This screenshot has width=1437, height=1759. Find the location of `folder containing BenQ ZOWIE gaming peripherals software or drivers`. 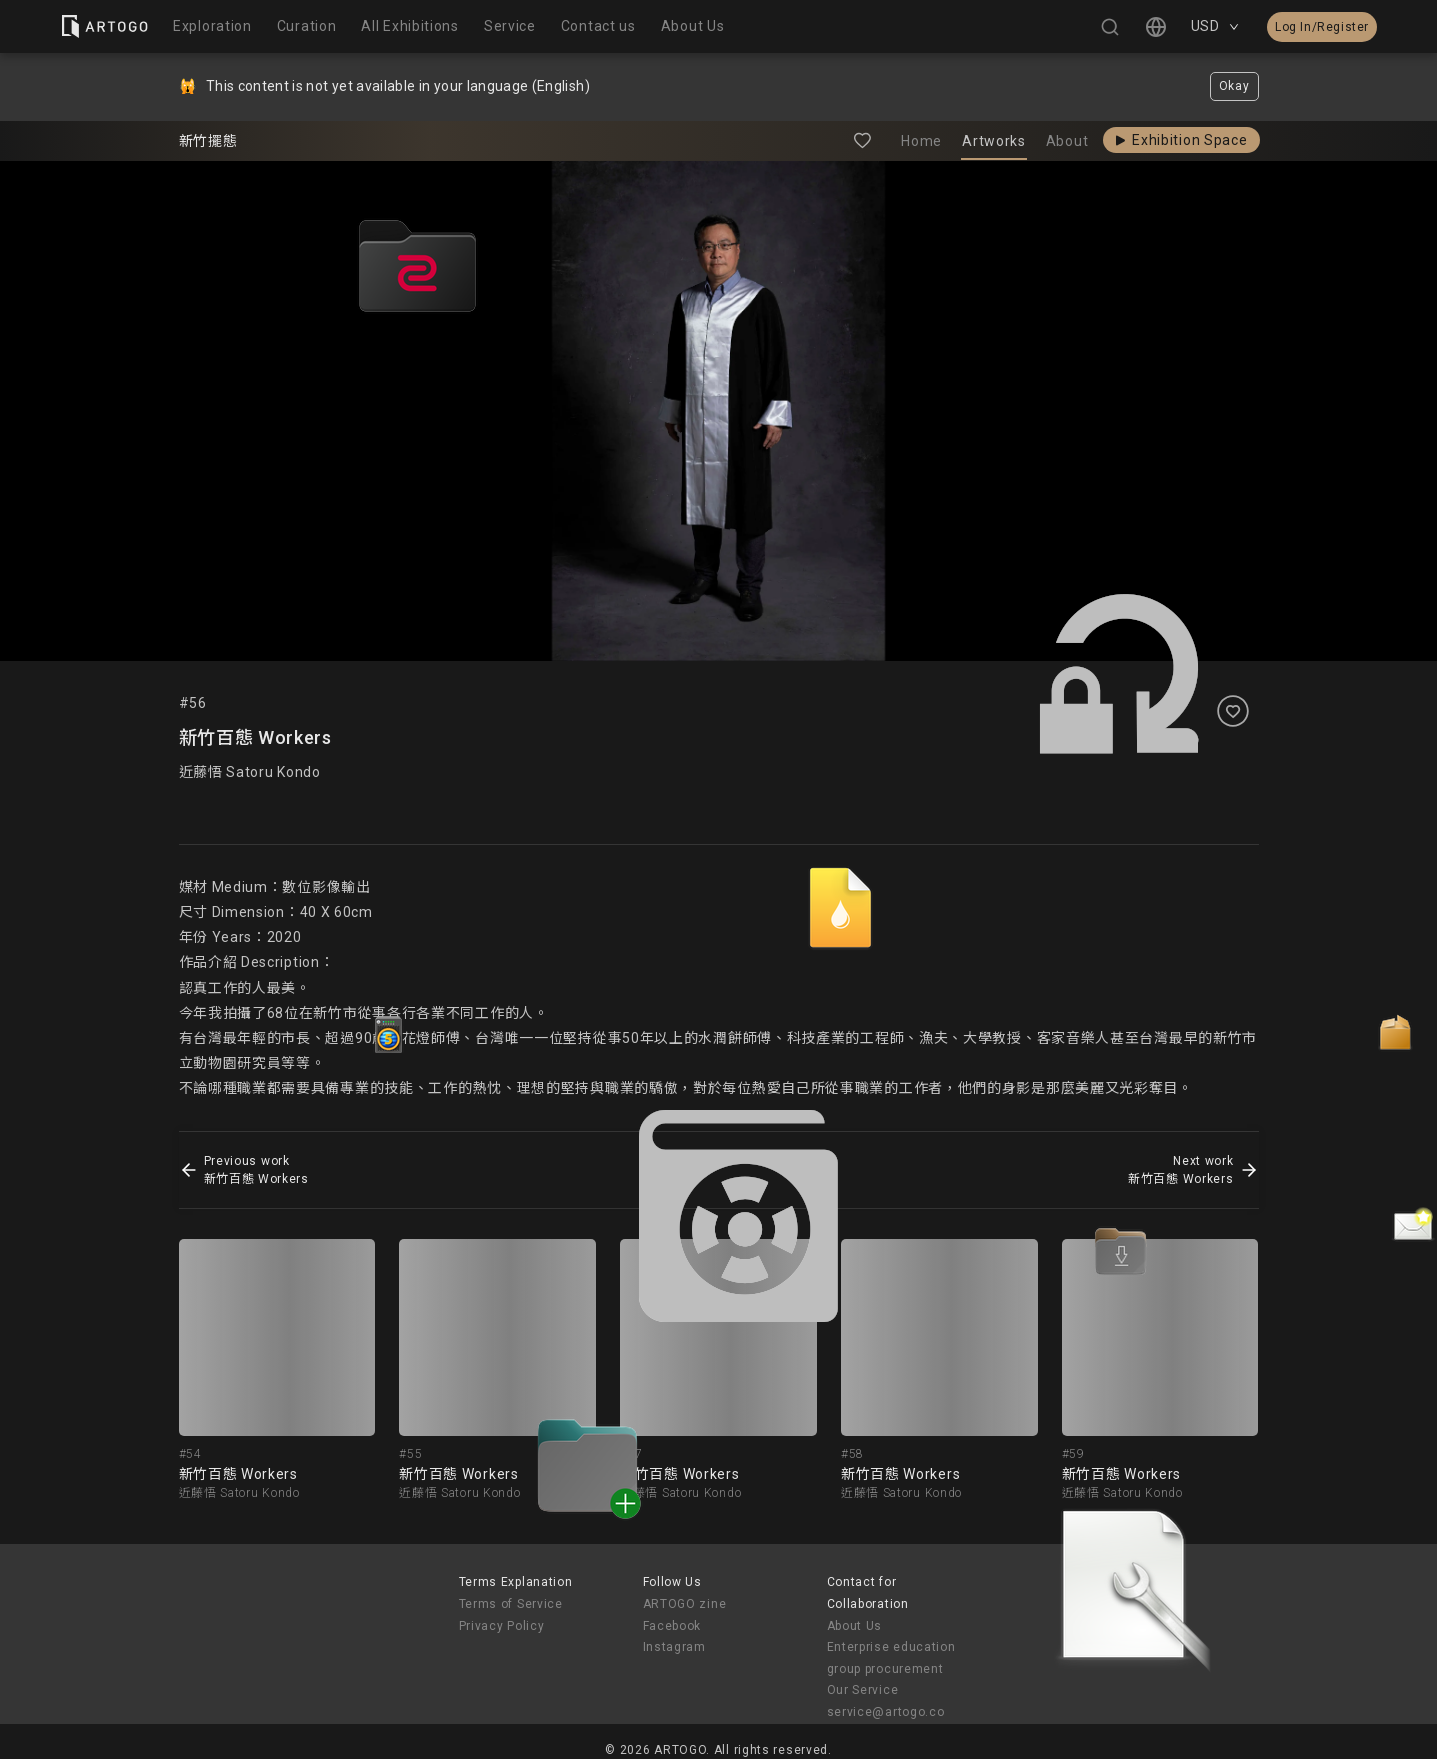

folder containing BenQ ZOWIE gaming peripherals software or drivers is located at coordinates (417, 269).